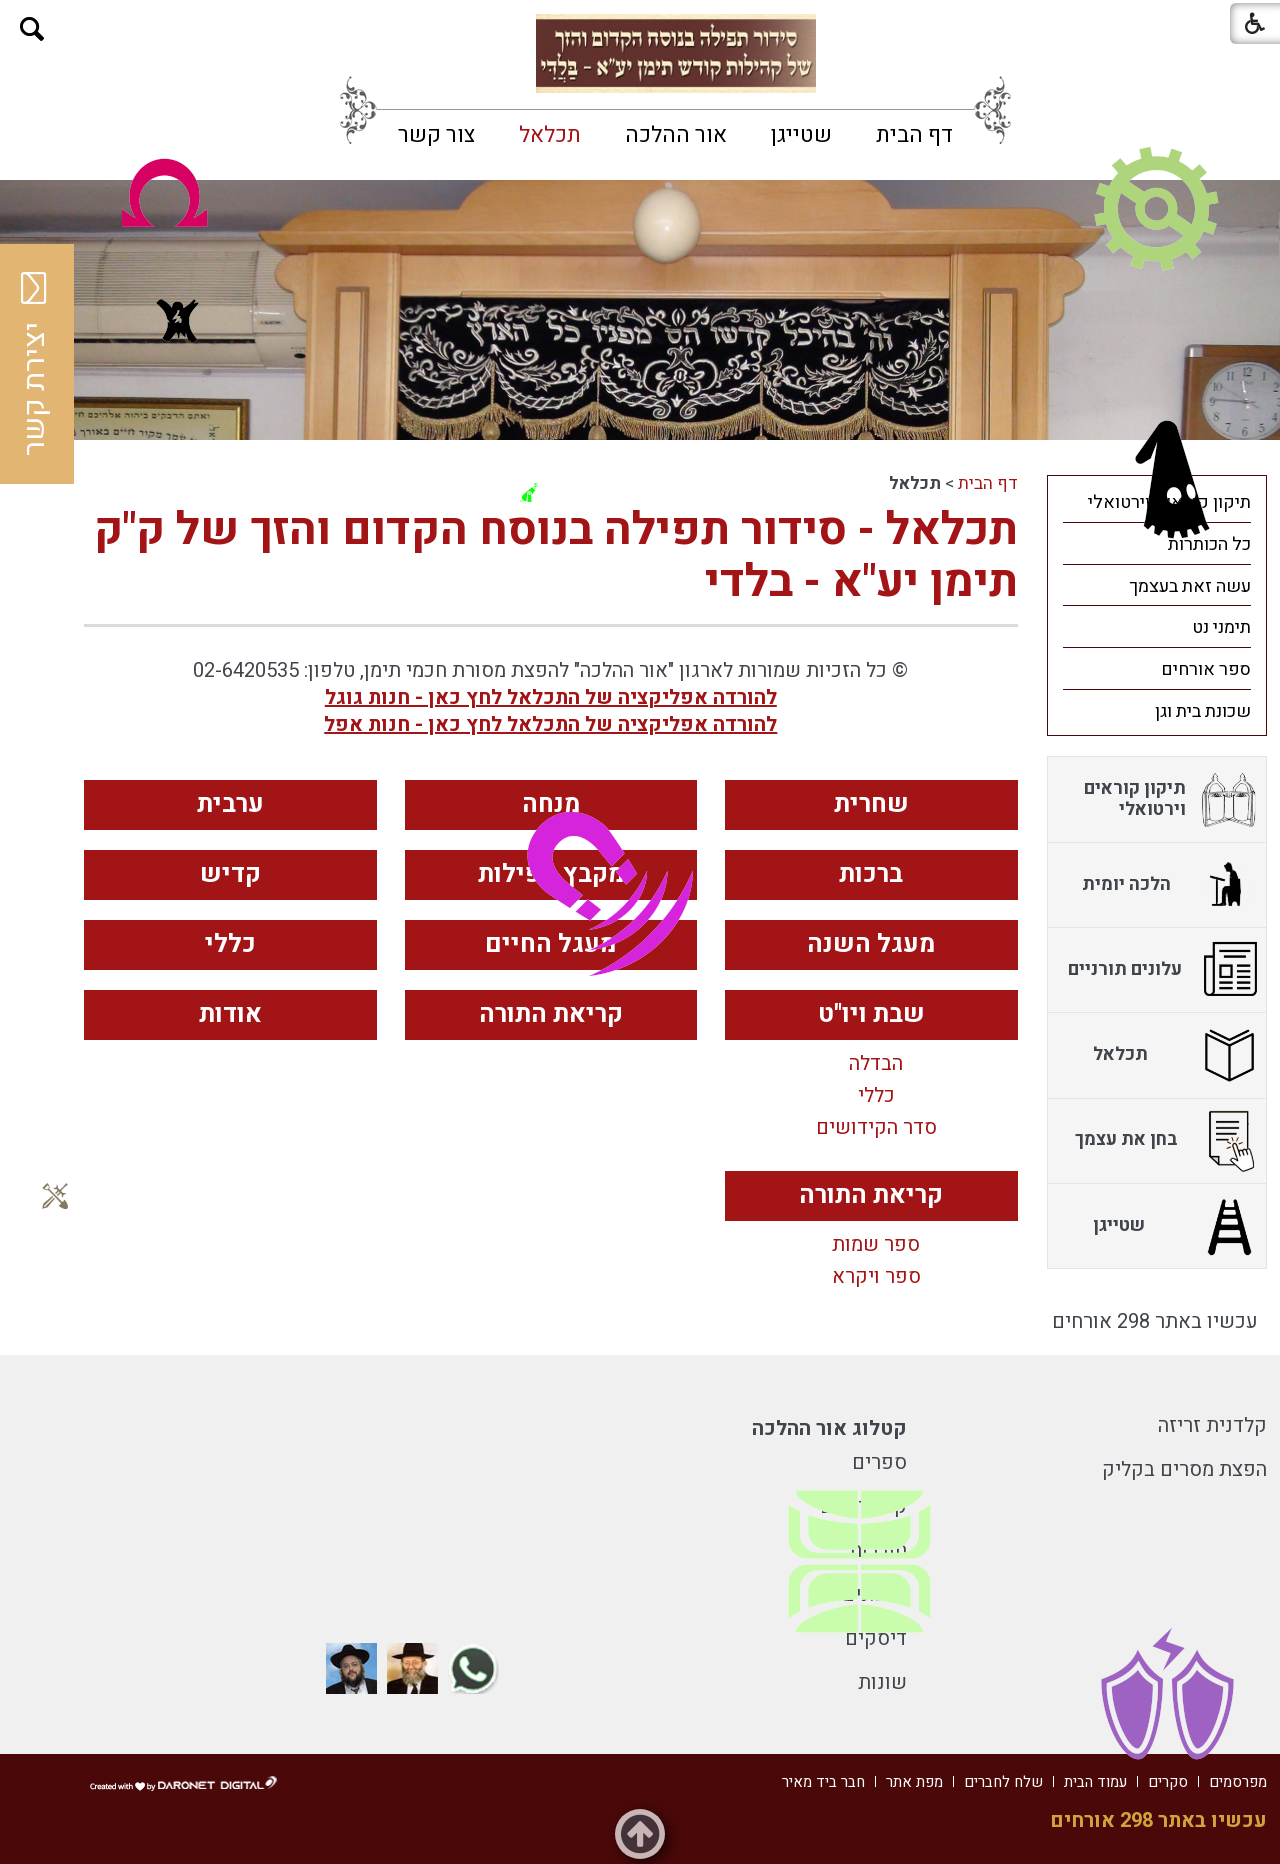 This screenshot has width=1280, height=1864. What do you see at coordinates (529, 492) in the screenshot?
I see `launch a stunt or action mini-game` at bounding box center [529, 492].